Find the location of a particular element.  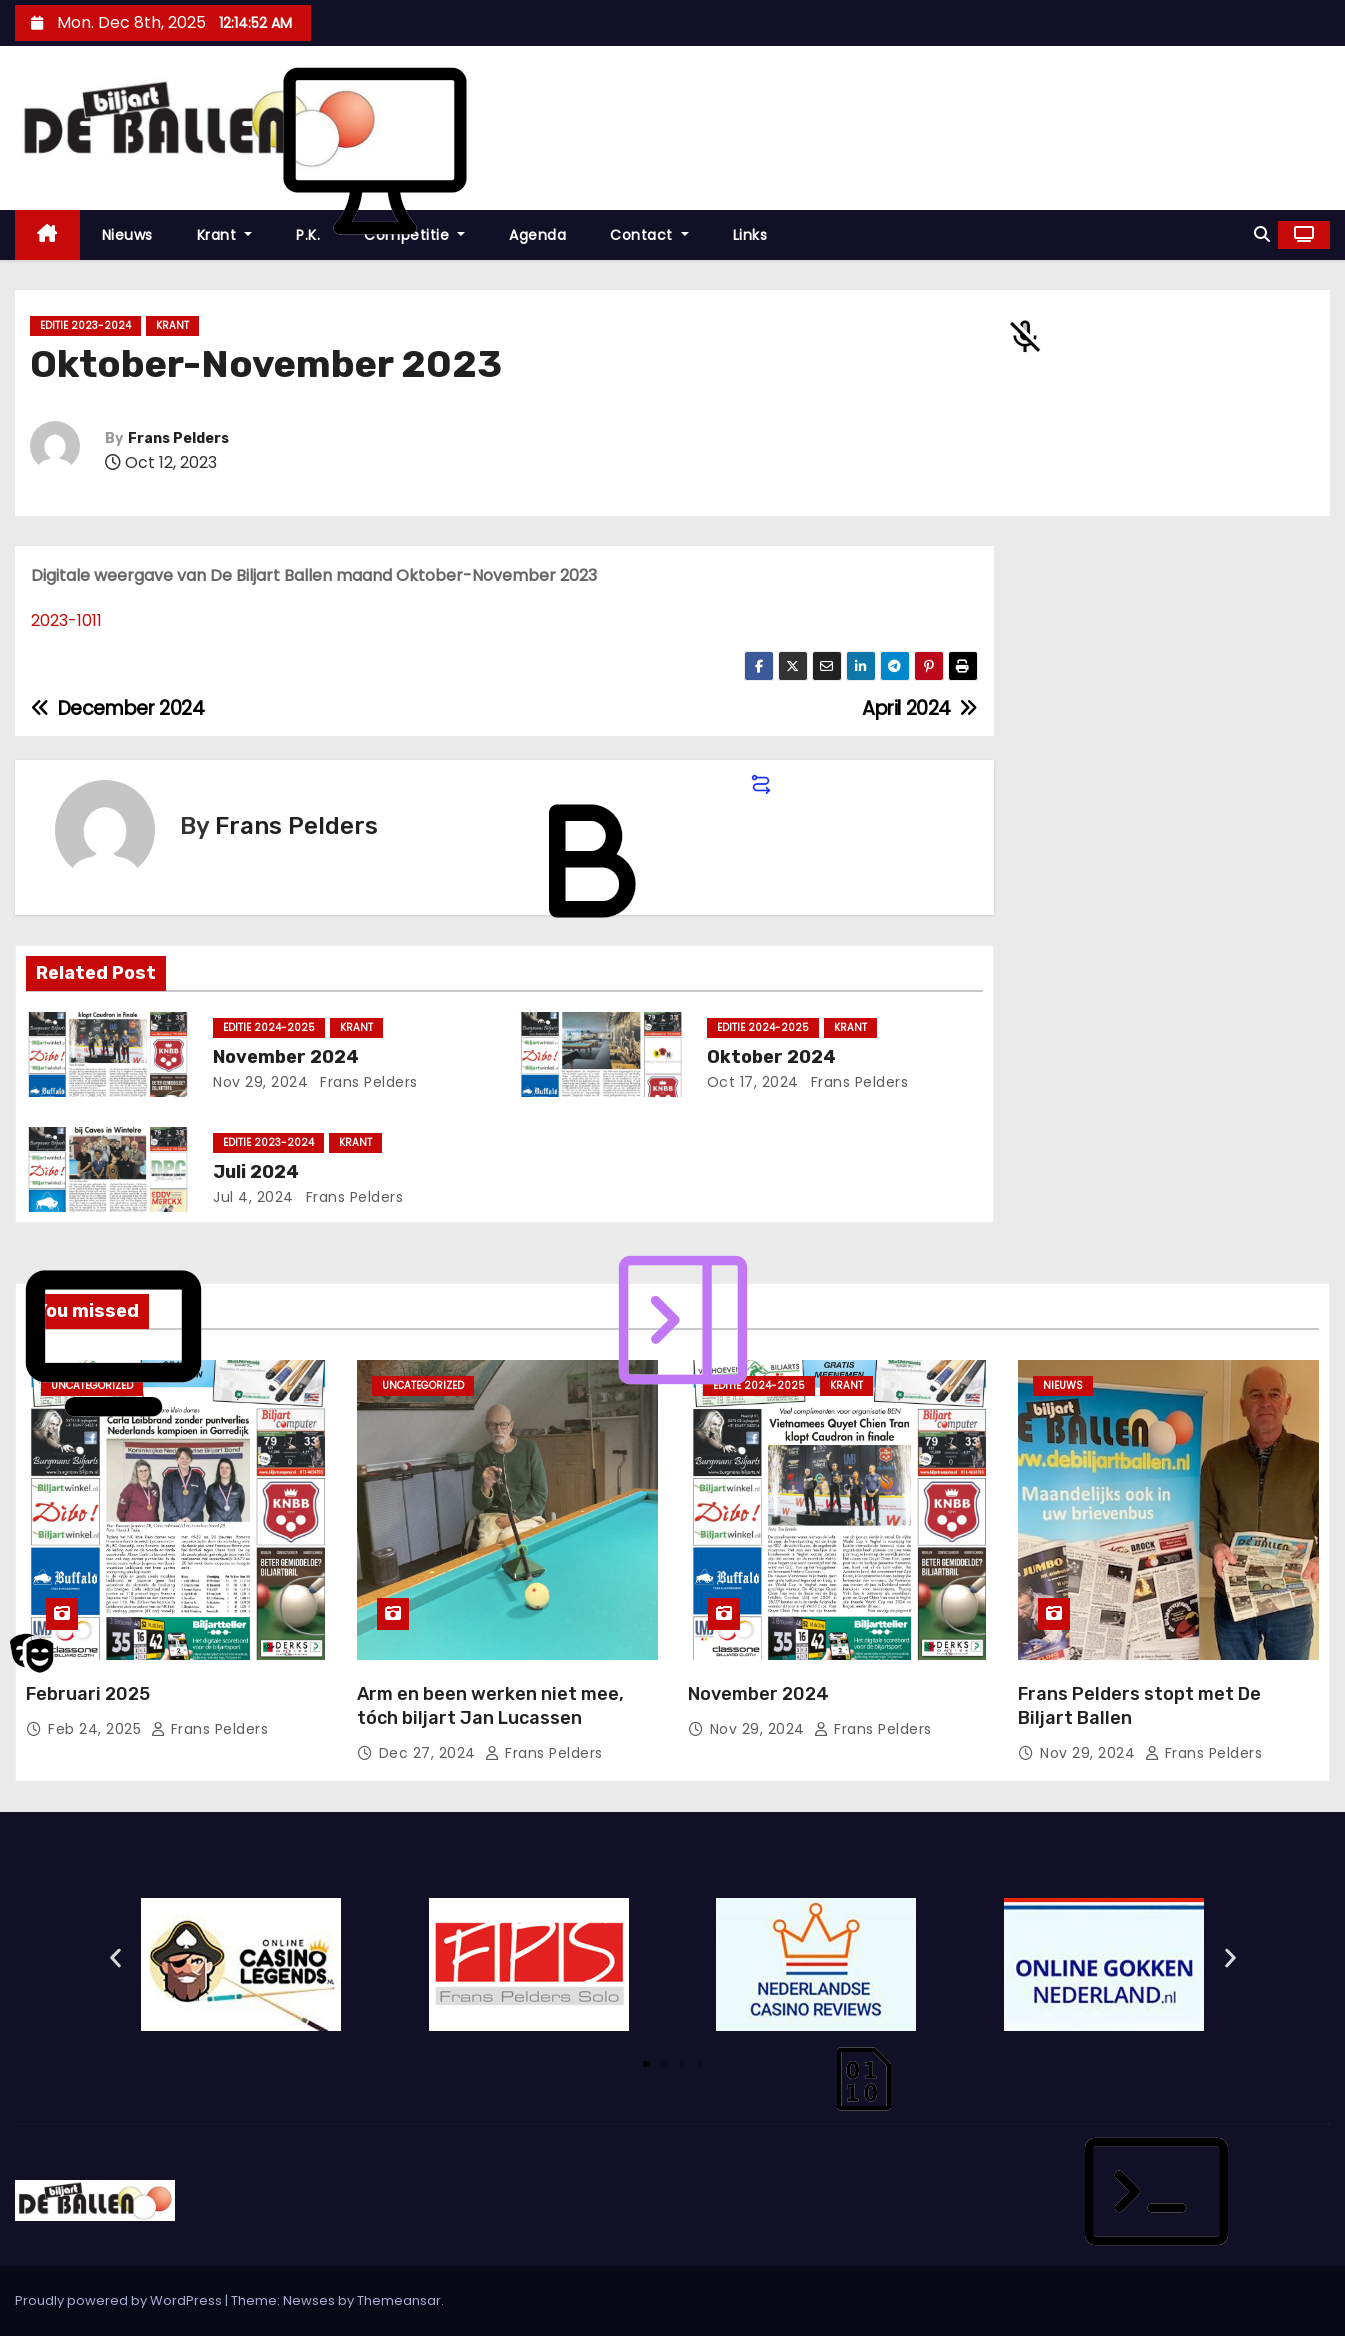

open tv or video streaming app is located at coordinates (113, 1338).